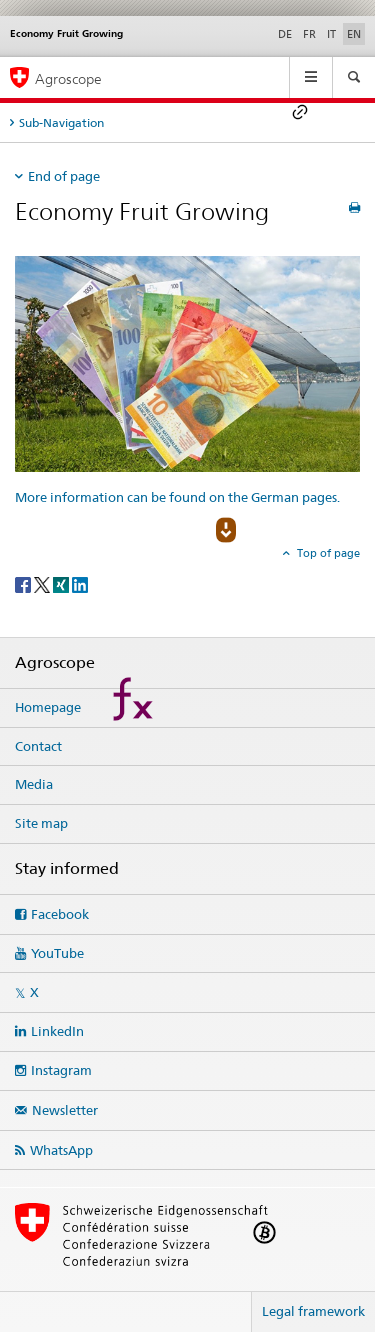 The width and height of the screenshot is (375, 1332). I want to click on scroll to the bottom of the page, so click(226, 530).